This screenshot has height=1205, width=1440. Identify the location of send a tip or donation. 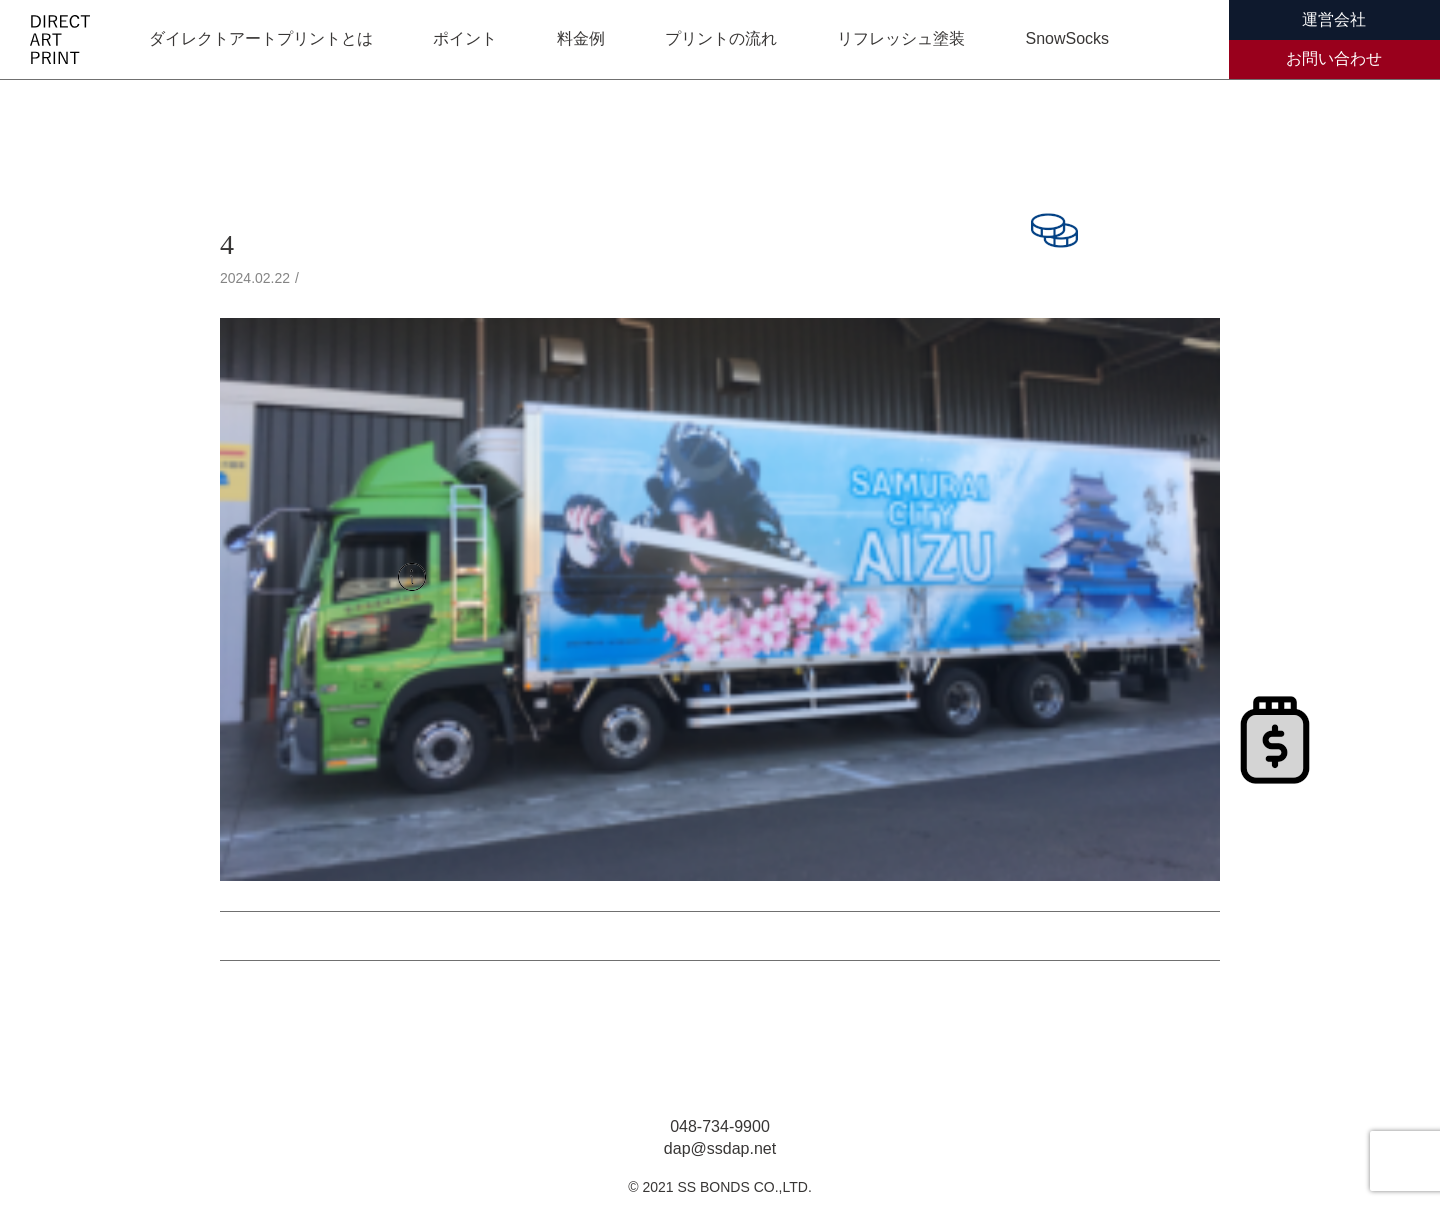
(1275, 740).